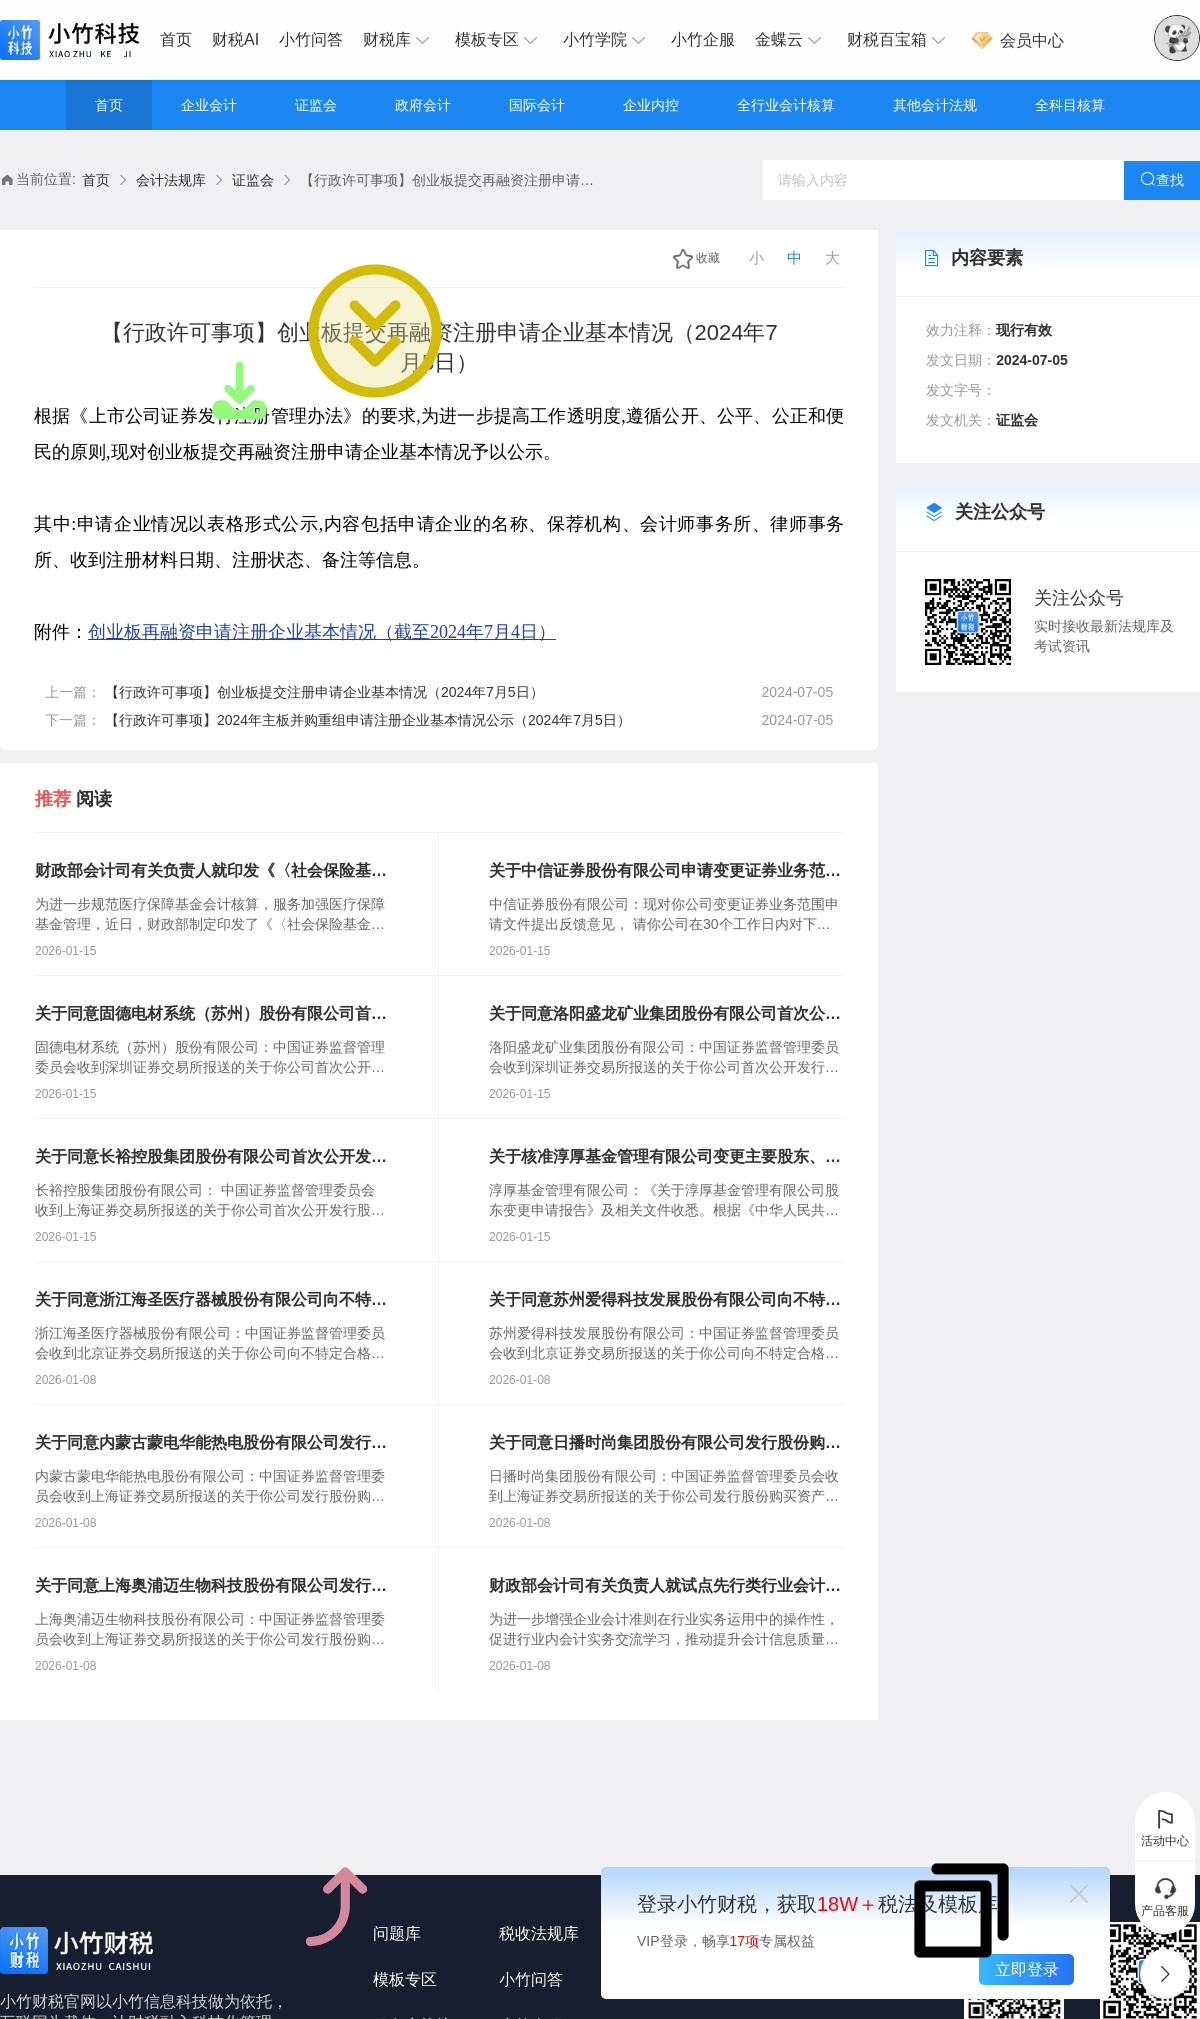  Describe the element at coordinates (336, 1906) in the screenshot. I see `redirect or reroute upward` at that location.